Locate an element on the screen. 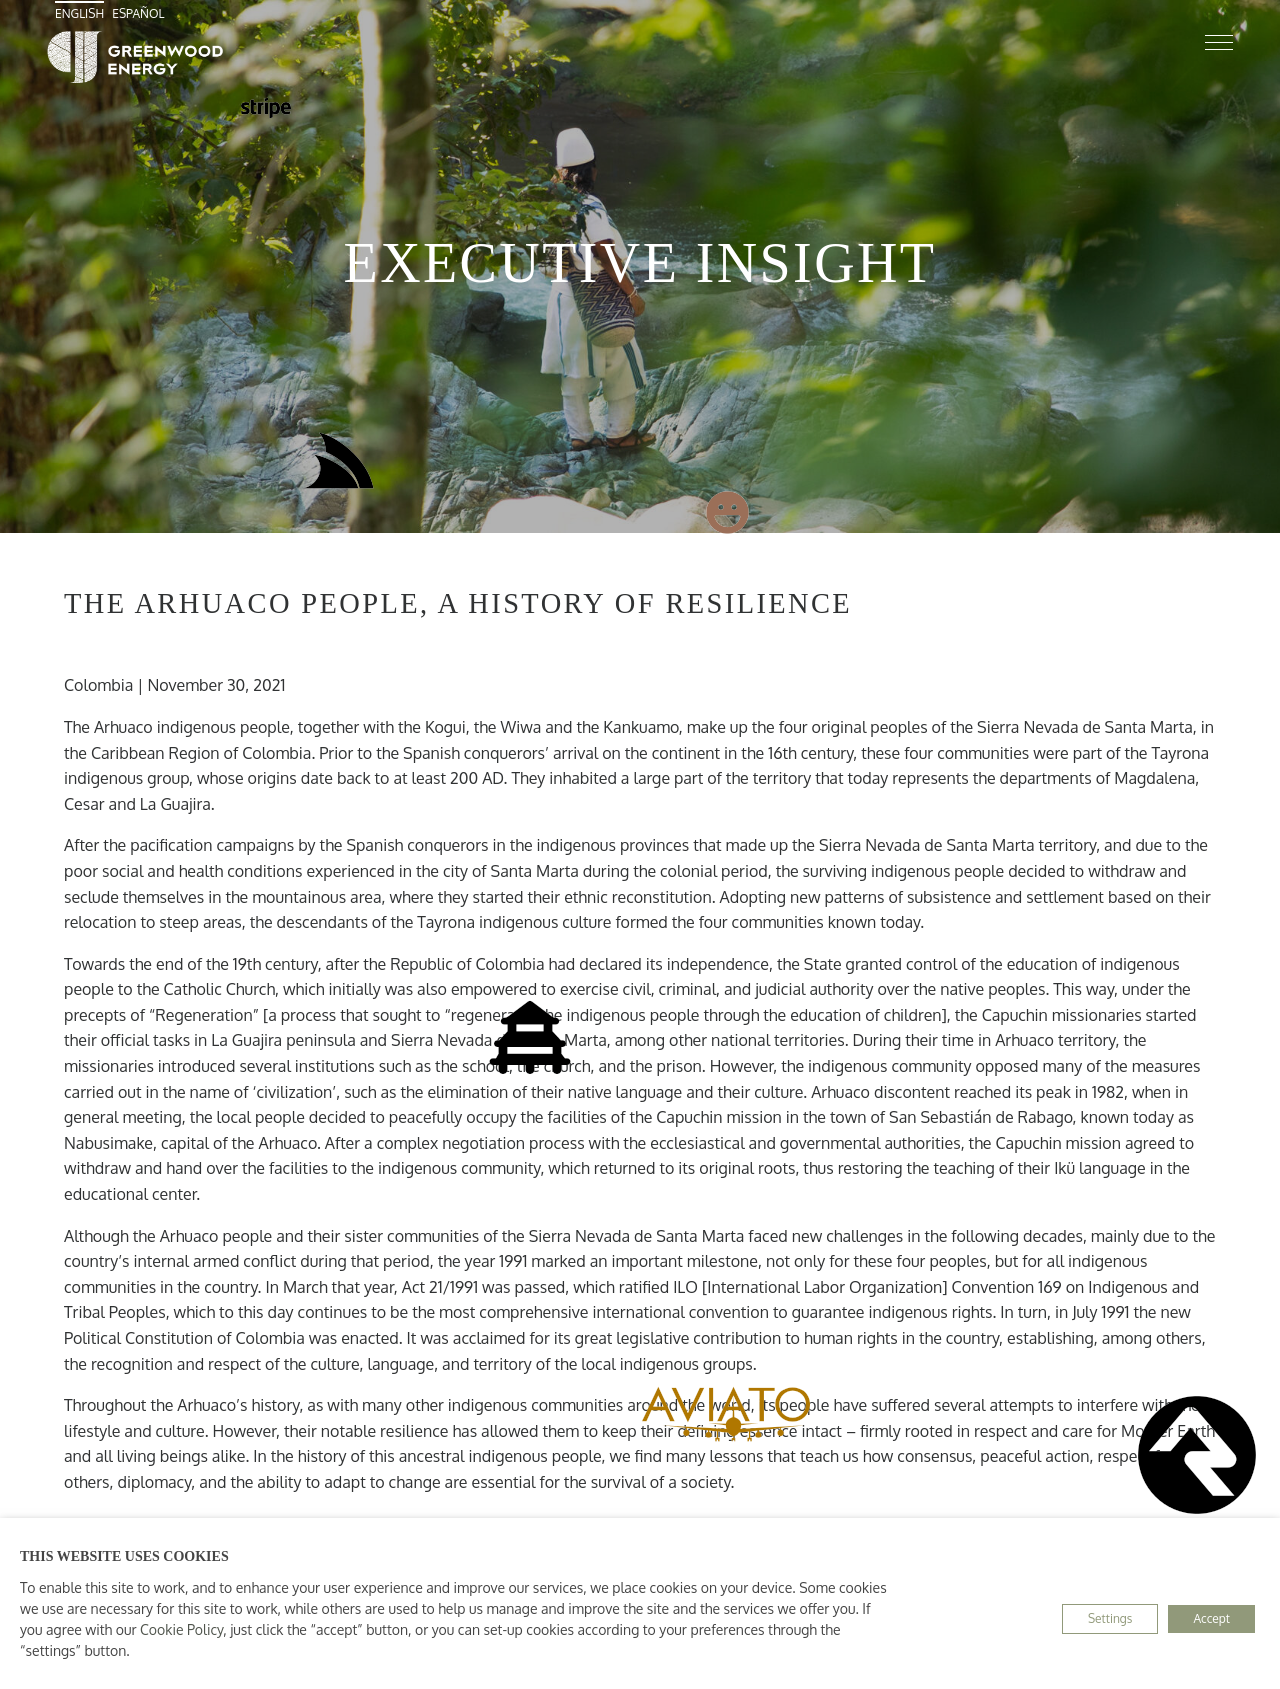 This screenshot has width=1280, height=1689. indicates a buddhist temple or vihara location is located at coordinates (530, 1038).